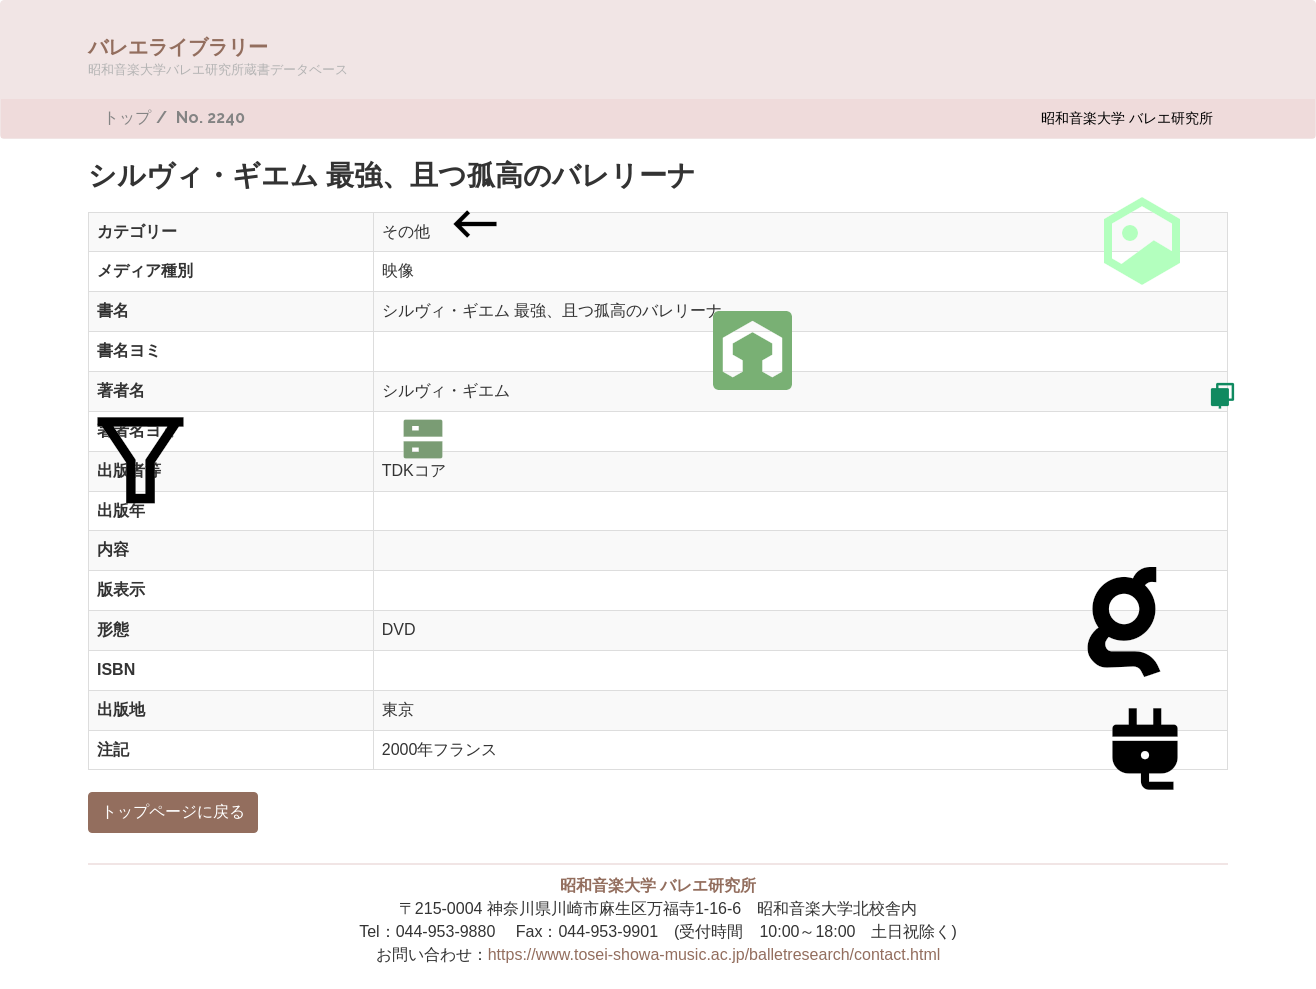  Describe the element at coordinates (752, 350) in the screenshot. I see `open LMMS digital audio workstation` at that location.